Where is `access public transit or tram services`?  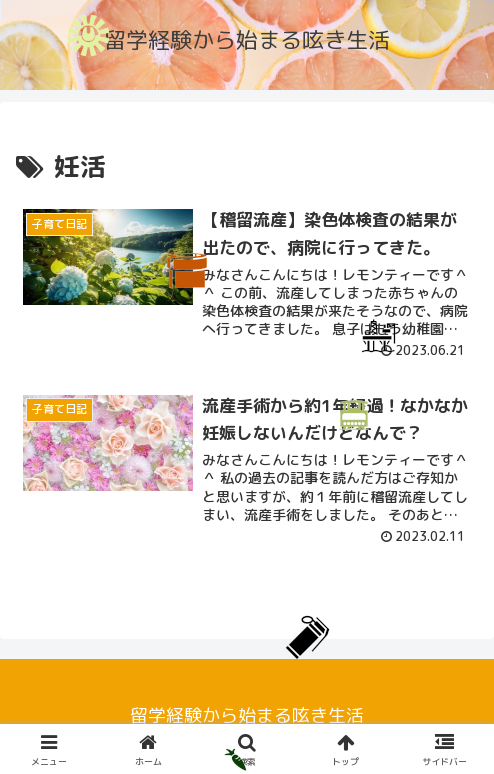
access public transit or tram services is located at coordinates (354, 415).